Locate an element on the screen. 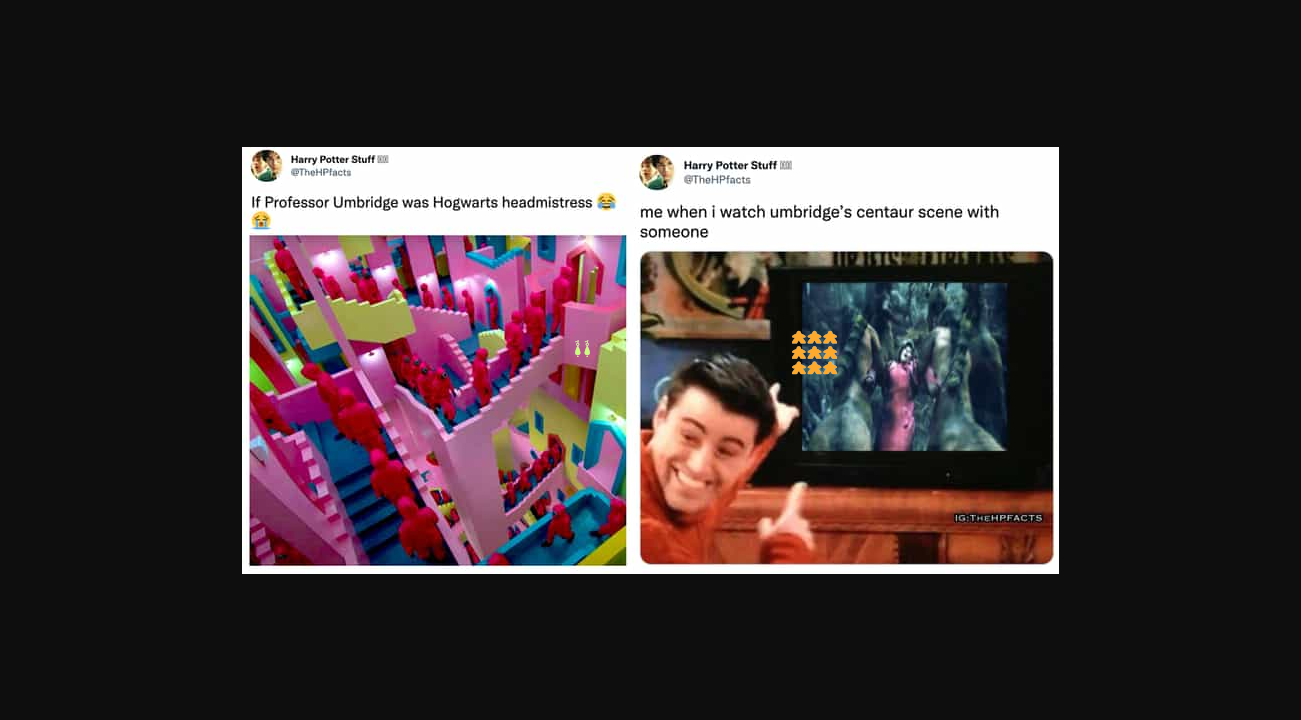  browse or select earring accessories is located at coordinates (582, 348).